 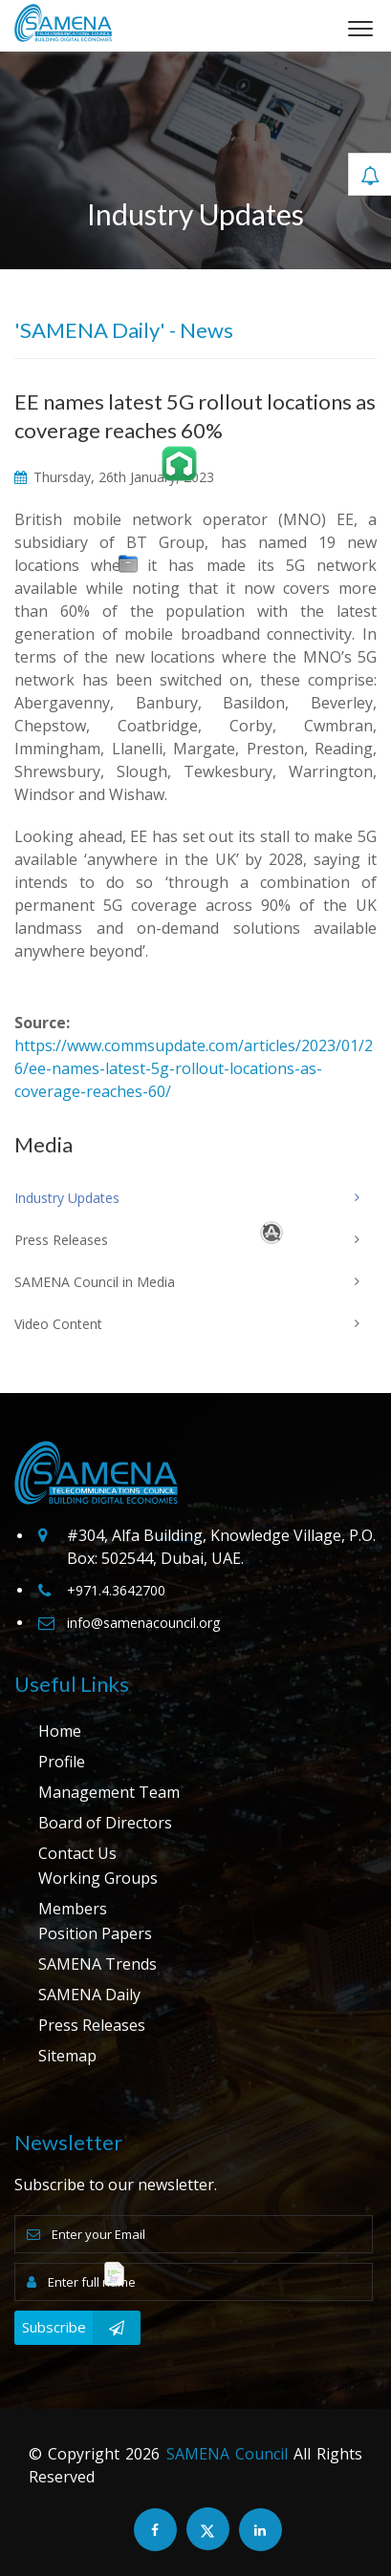 I want to click on open the file manager application, so click(x=128, y=563).